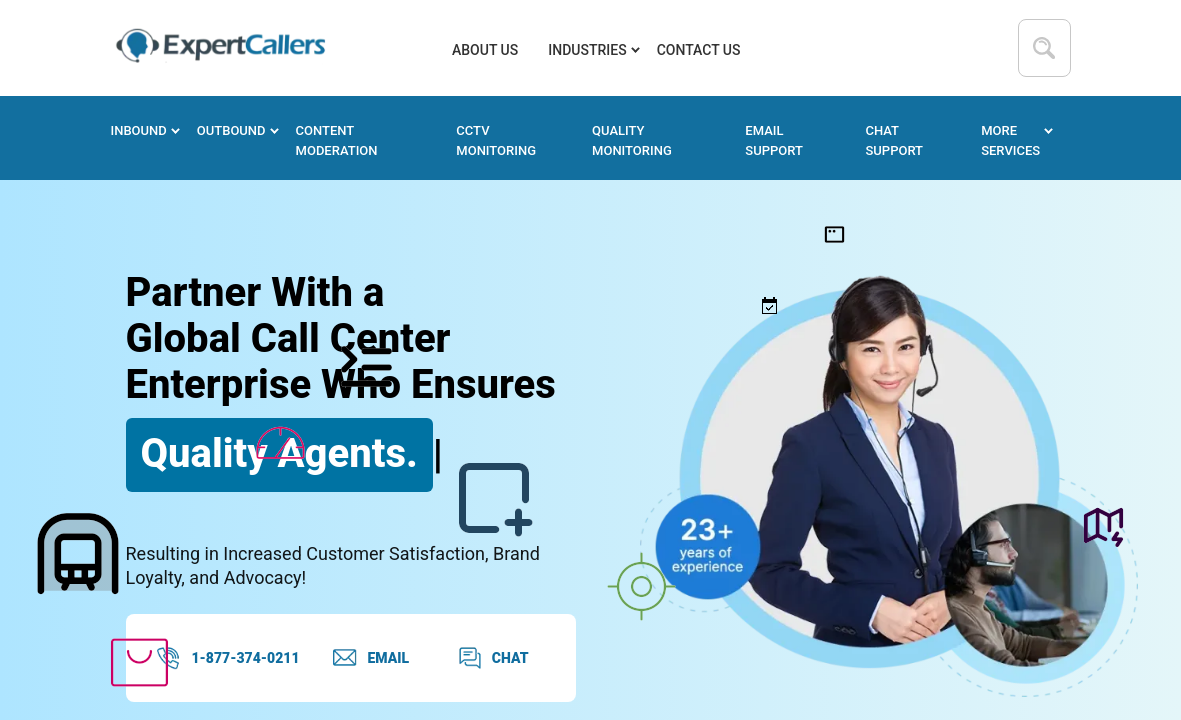 This screenshot has width=1181, height=720. Describe the element at coordinates (366, 367) in the screenshot. I see `increase text indentation` at that location.